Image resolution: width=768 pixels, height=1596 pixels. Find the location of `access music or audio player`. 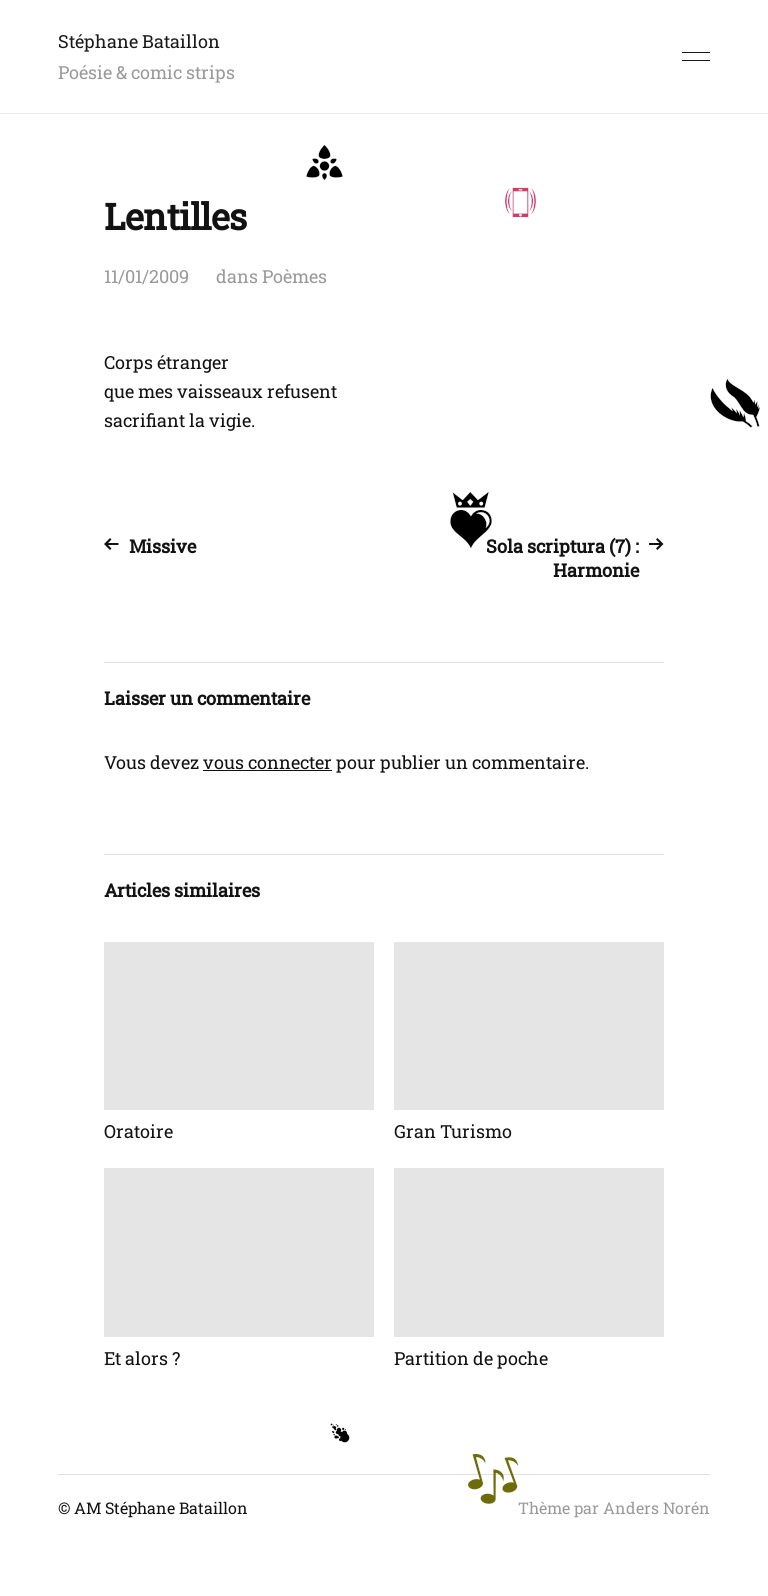

access music or audio player is located at coordinates (493, 1479).